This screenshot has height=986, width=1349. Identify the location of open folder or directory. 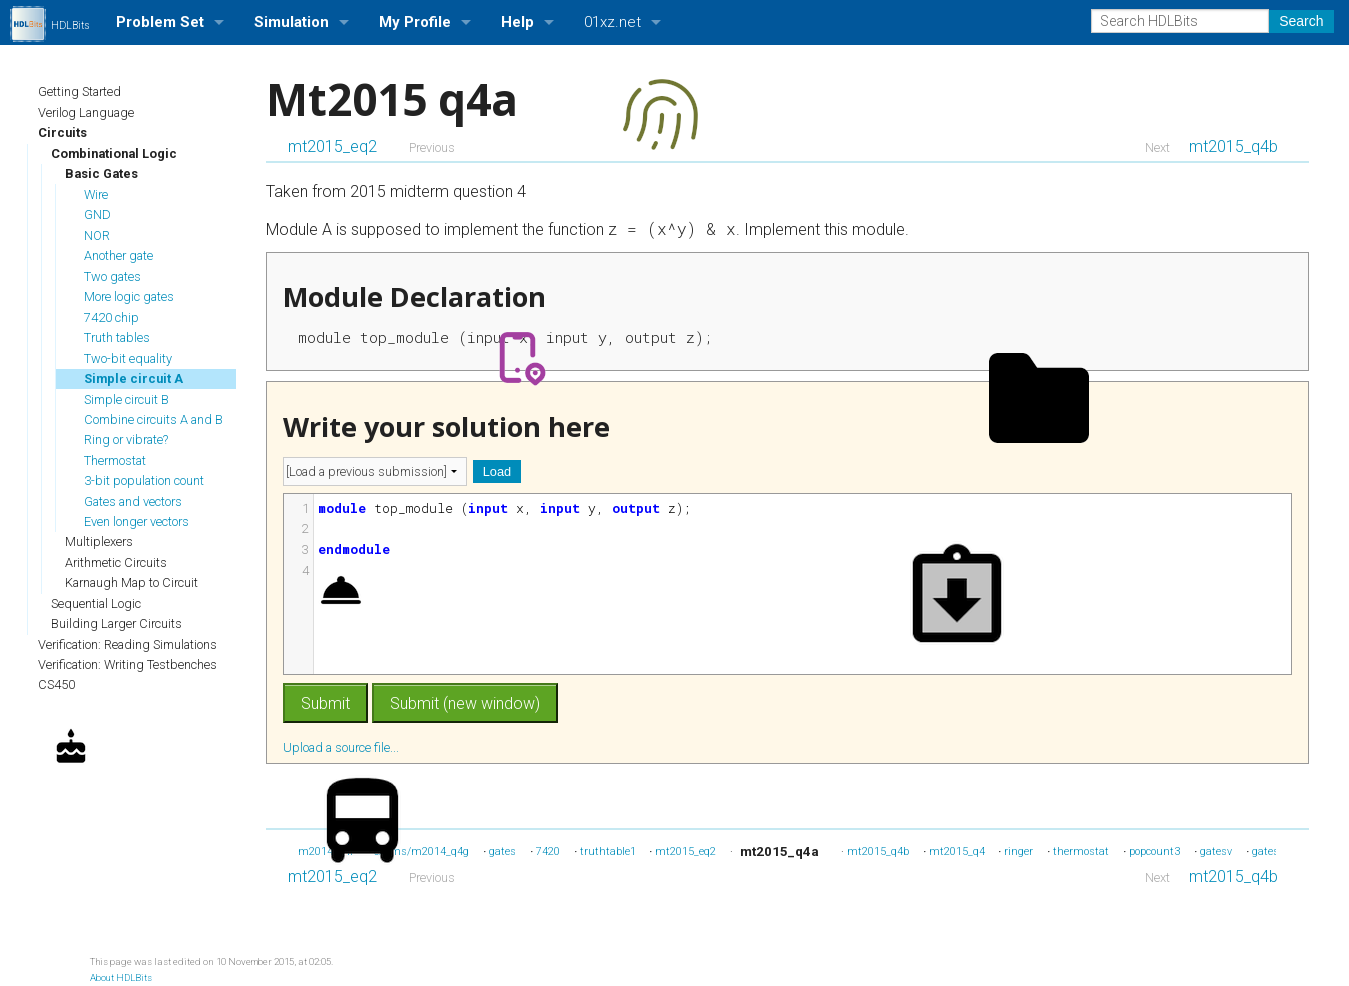
(1039, 398).